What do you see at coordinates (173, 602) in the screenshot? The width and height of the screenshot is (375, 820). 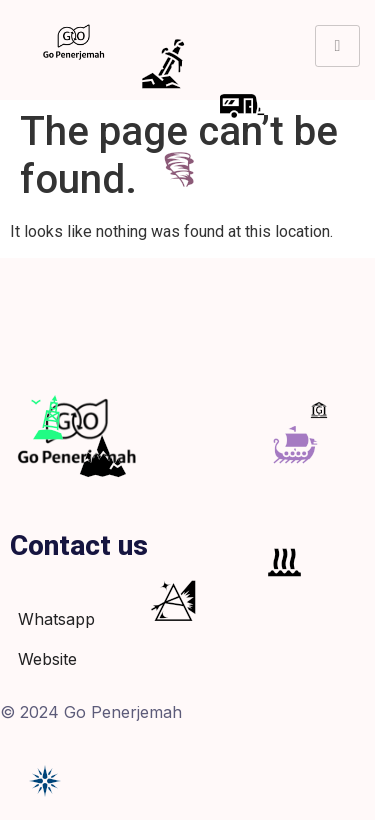 I see `indicates light refraction or spectrum settings` at bounding box center [173, 602].